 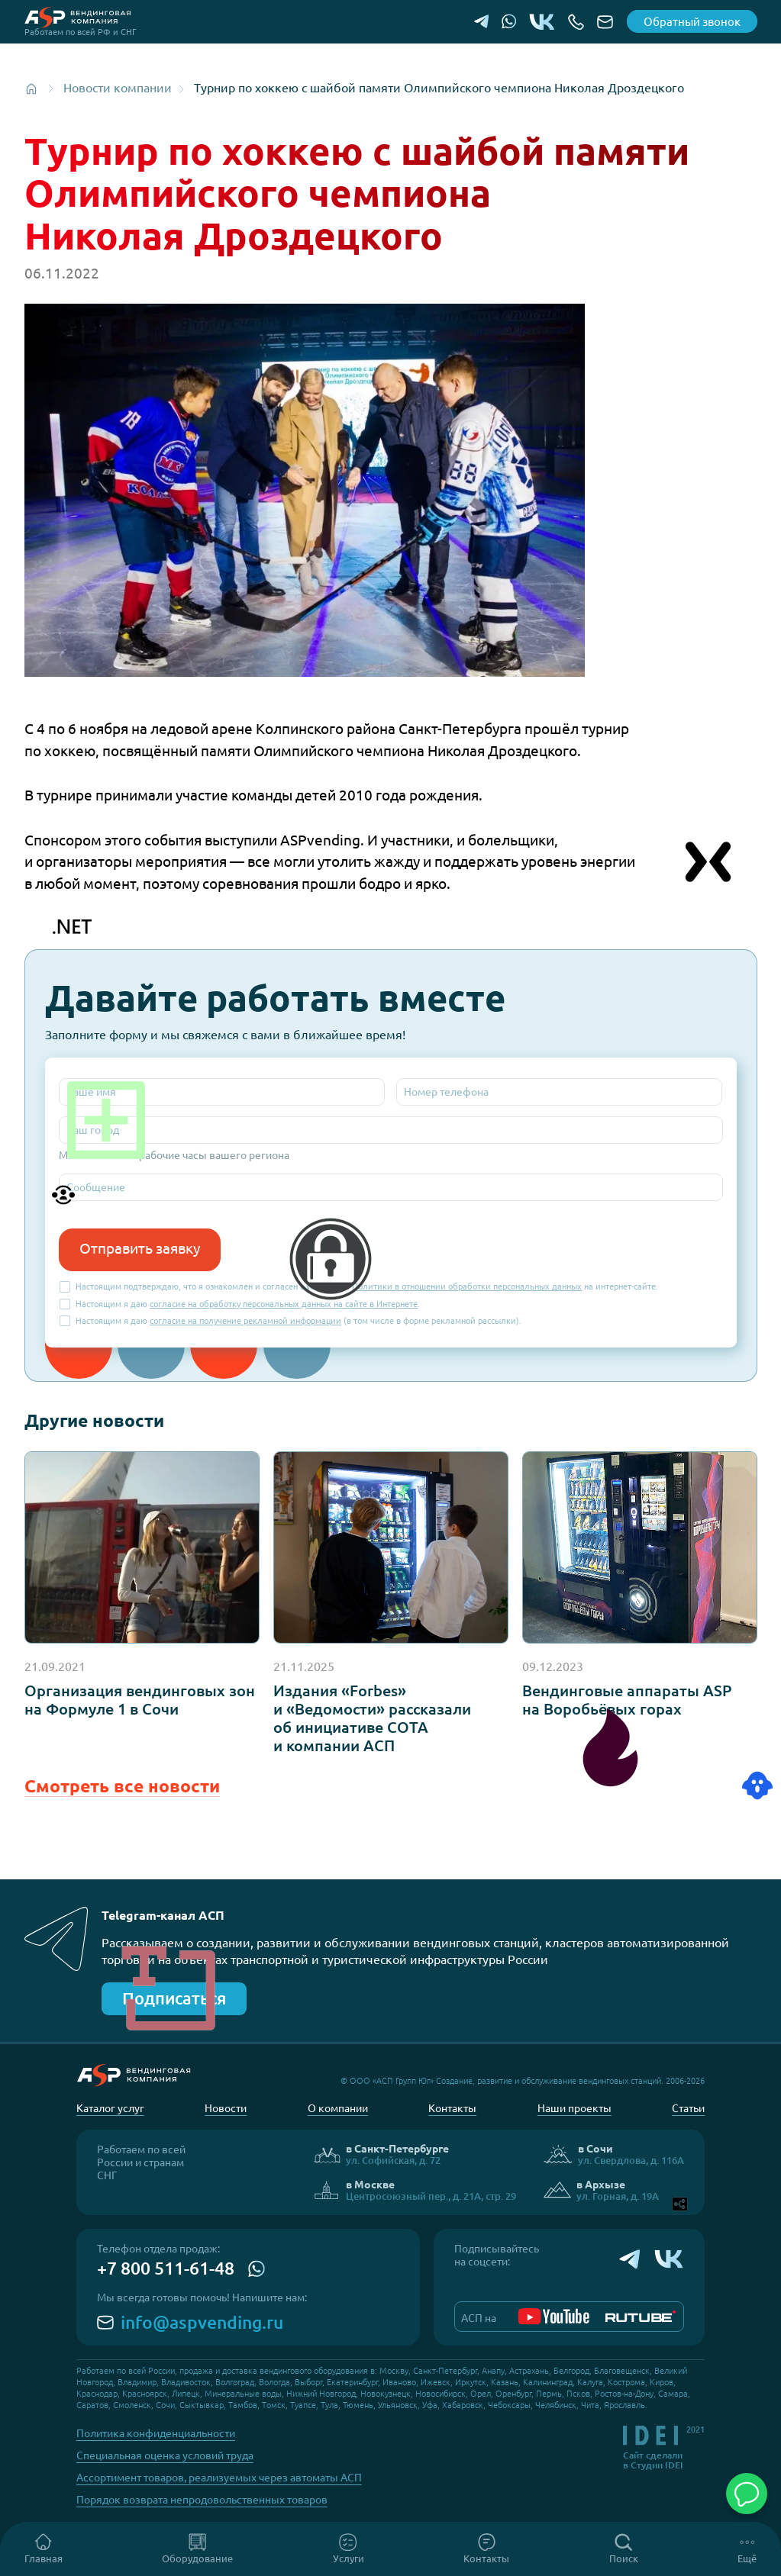 What do you see at coordinates (610, 1746) in the screenshot?
I see `indicates trending or popular content` at bounding box center [610, 1746].